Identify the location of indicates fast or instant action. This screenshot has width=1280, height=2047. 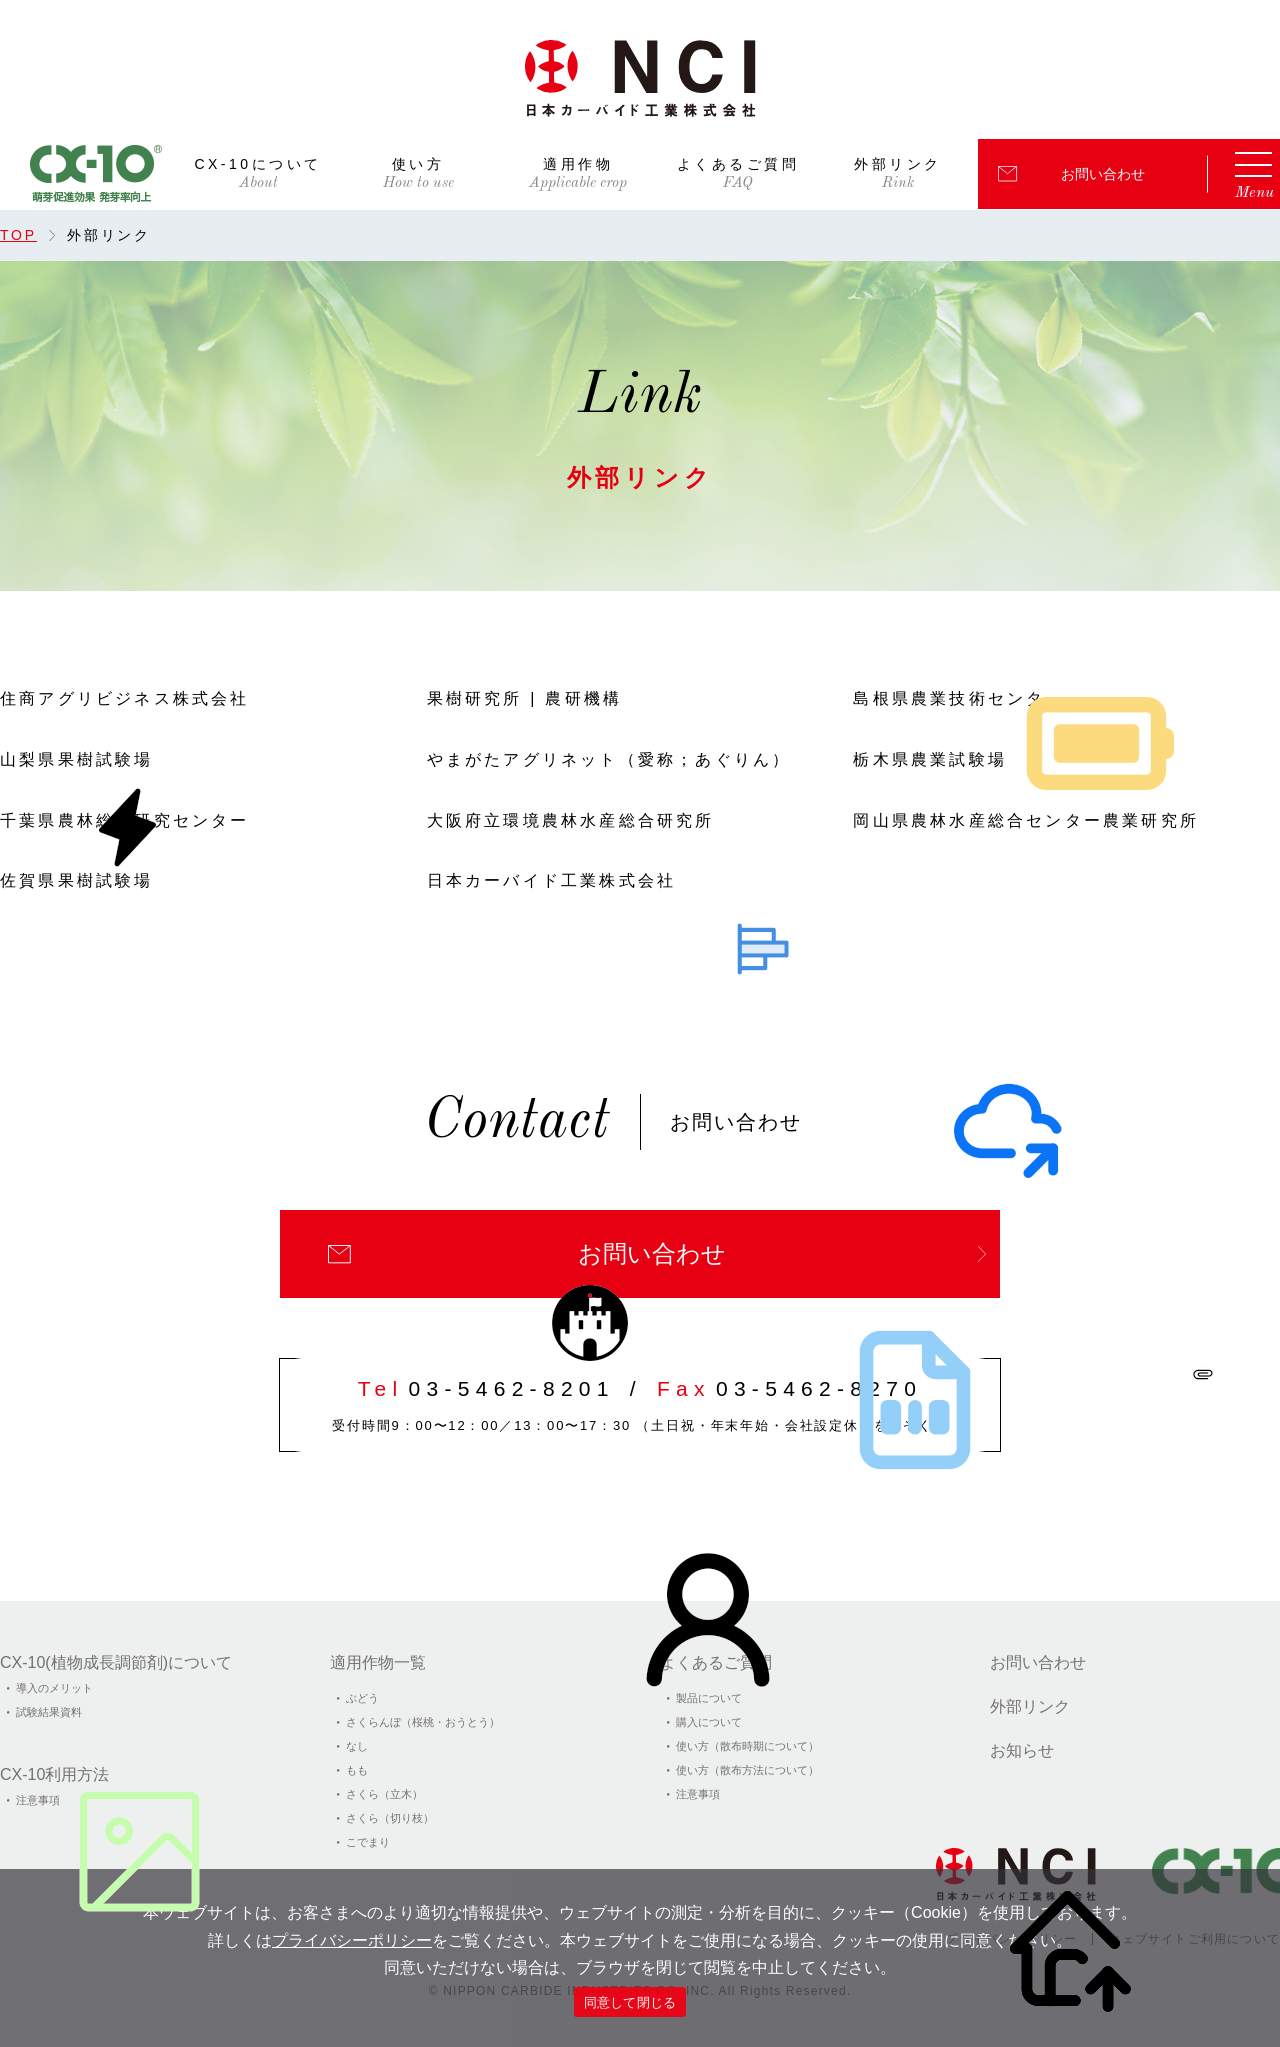
(127, 827).